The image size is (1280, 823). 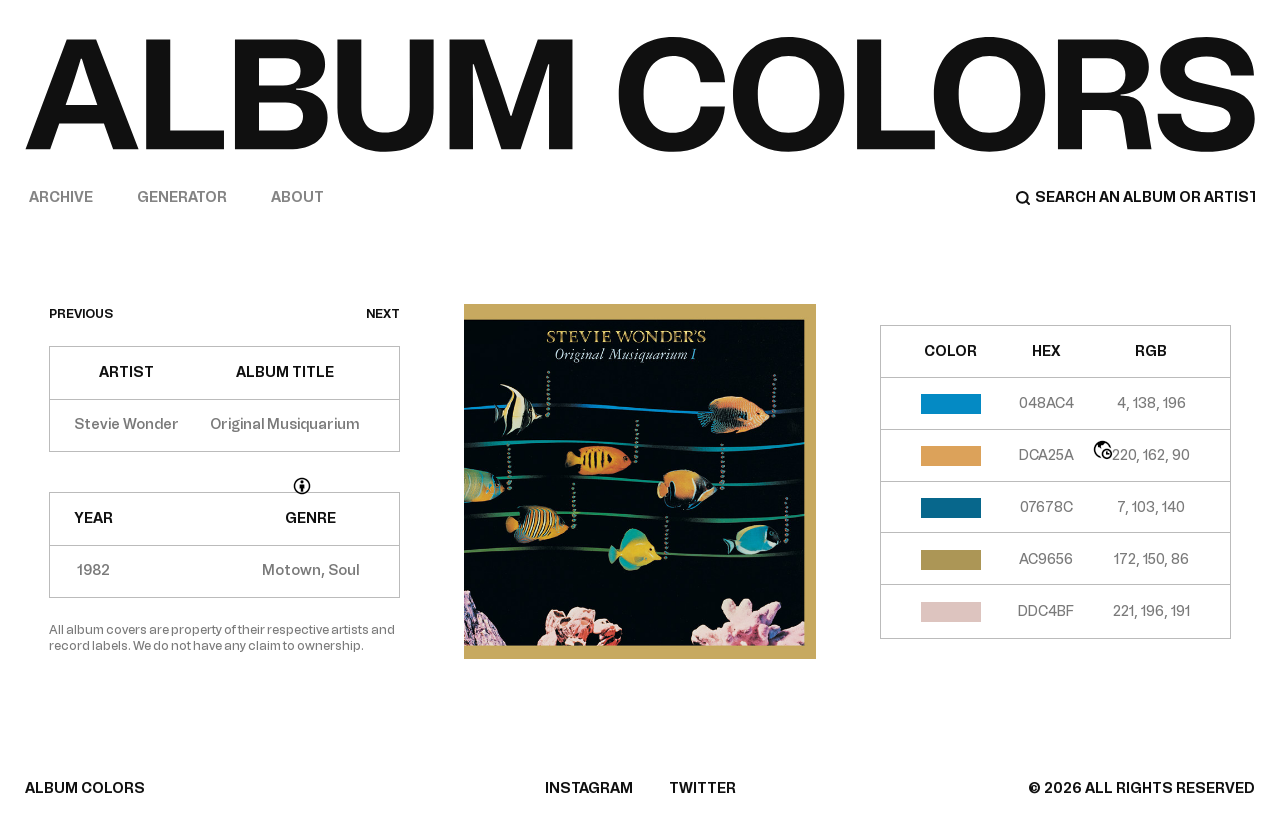 What do you see at coordinates (302, 486) in the screenshot?
I see `indicates creative commons attribution required` at bounding box center [302, 486].